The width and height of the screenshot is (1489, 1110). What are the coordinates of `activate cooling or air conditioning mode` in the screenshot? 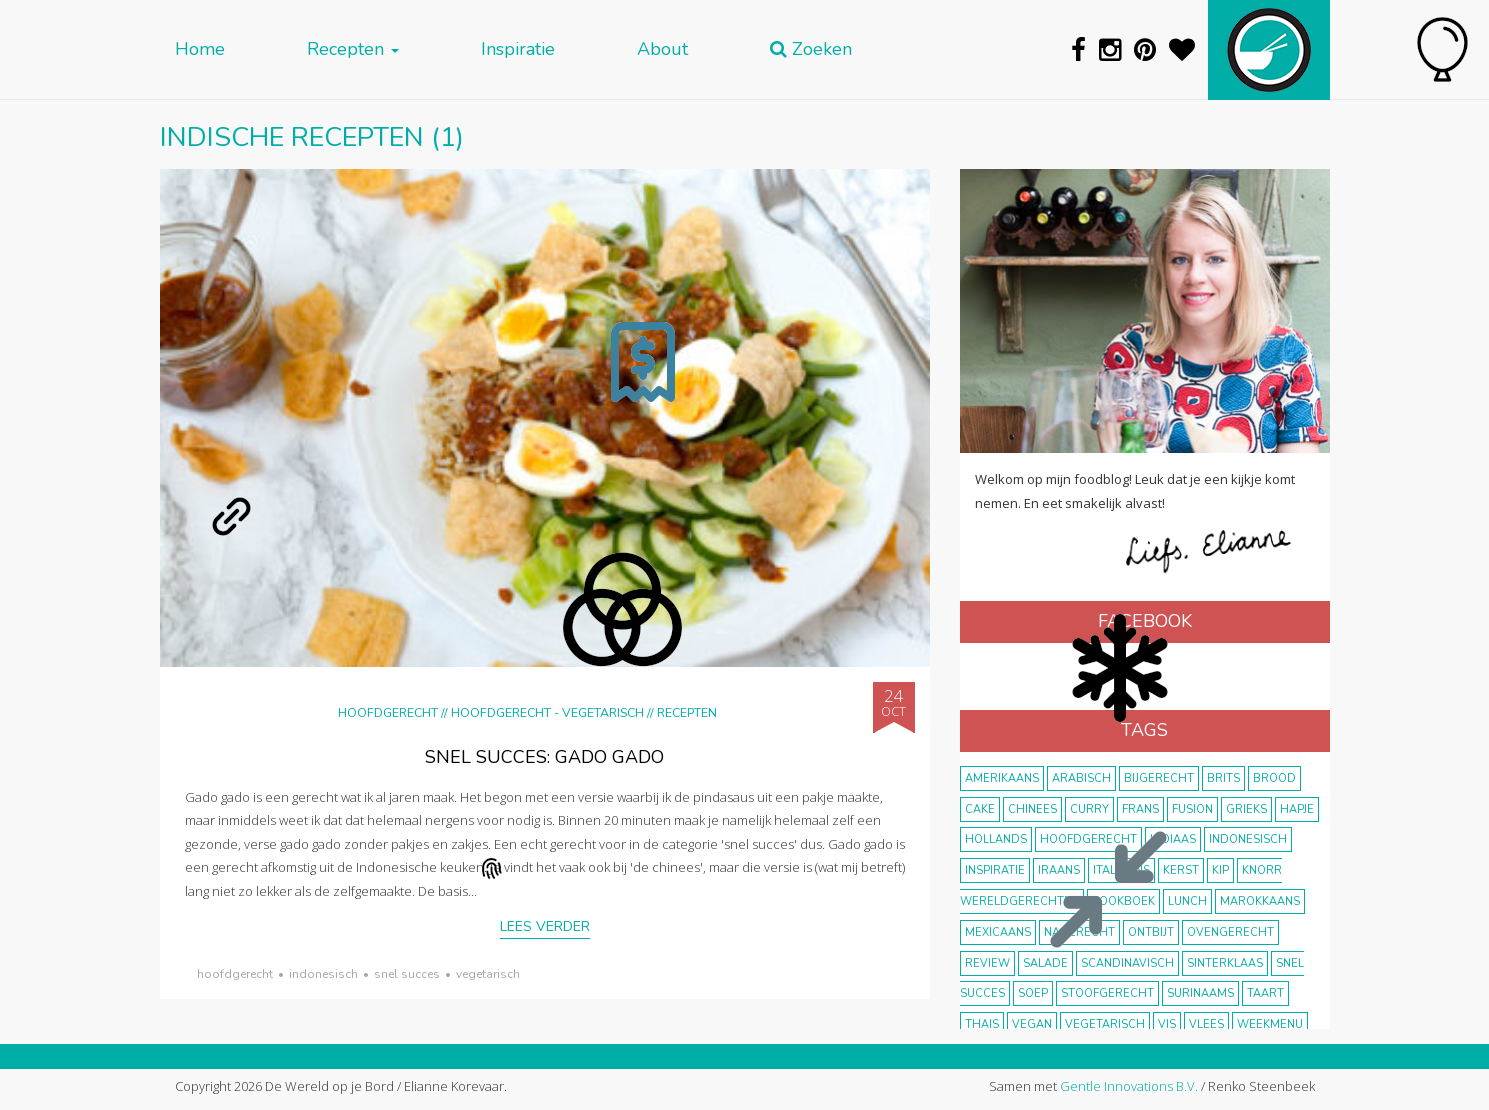 It's located at (1120, 668).